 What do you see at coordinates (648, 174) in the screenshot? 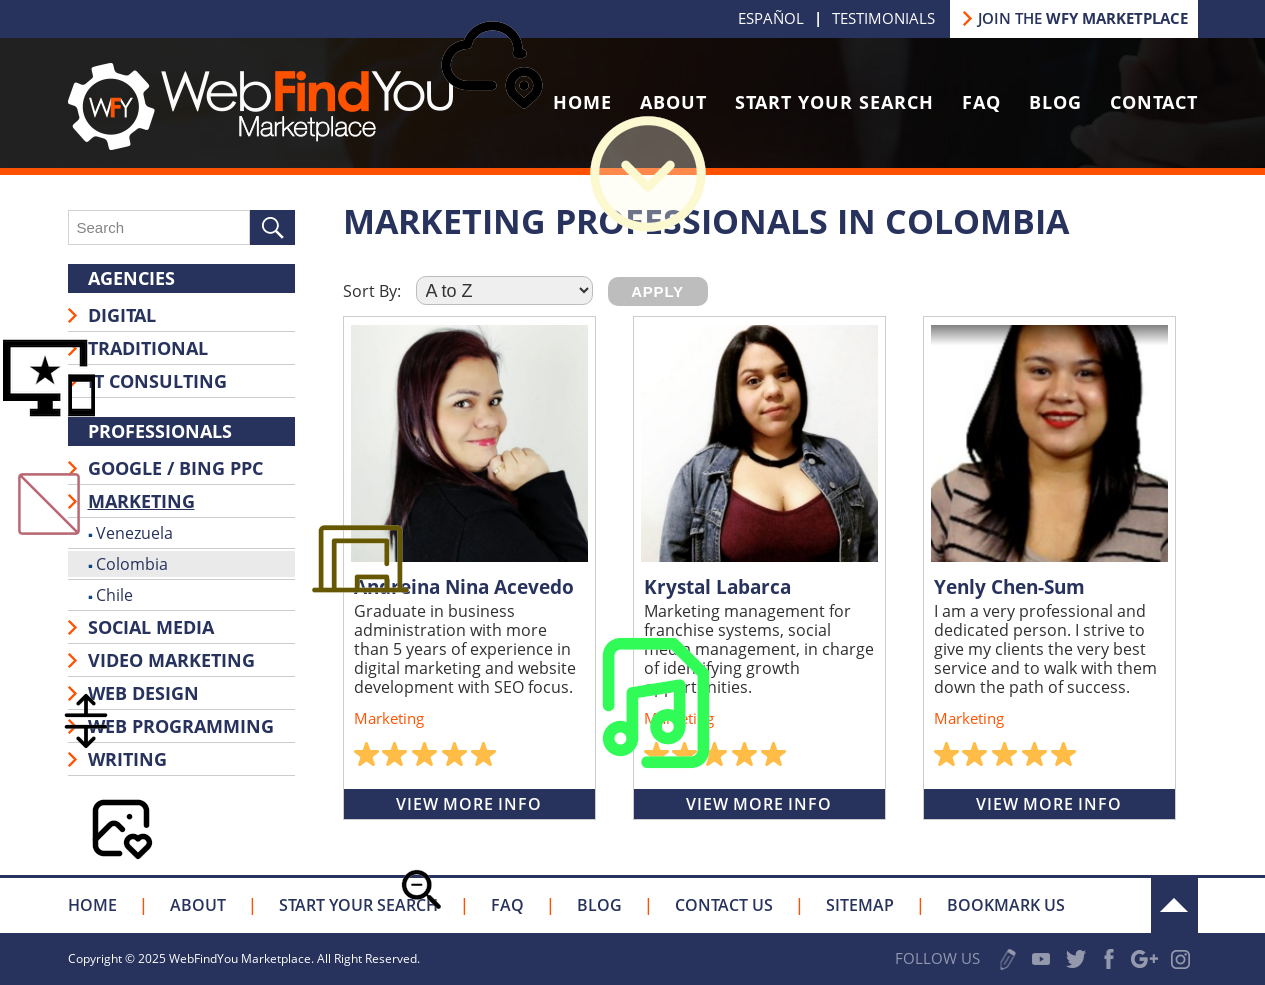
I see `expand dropdown menu or content` at bounding box center [648, 174].